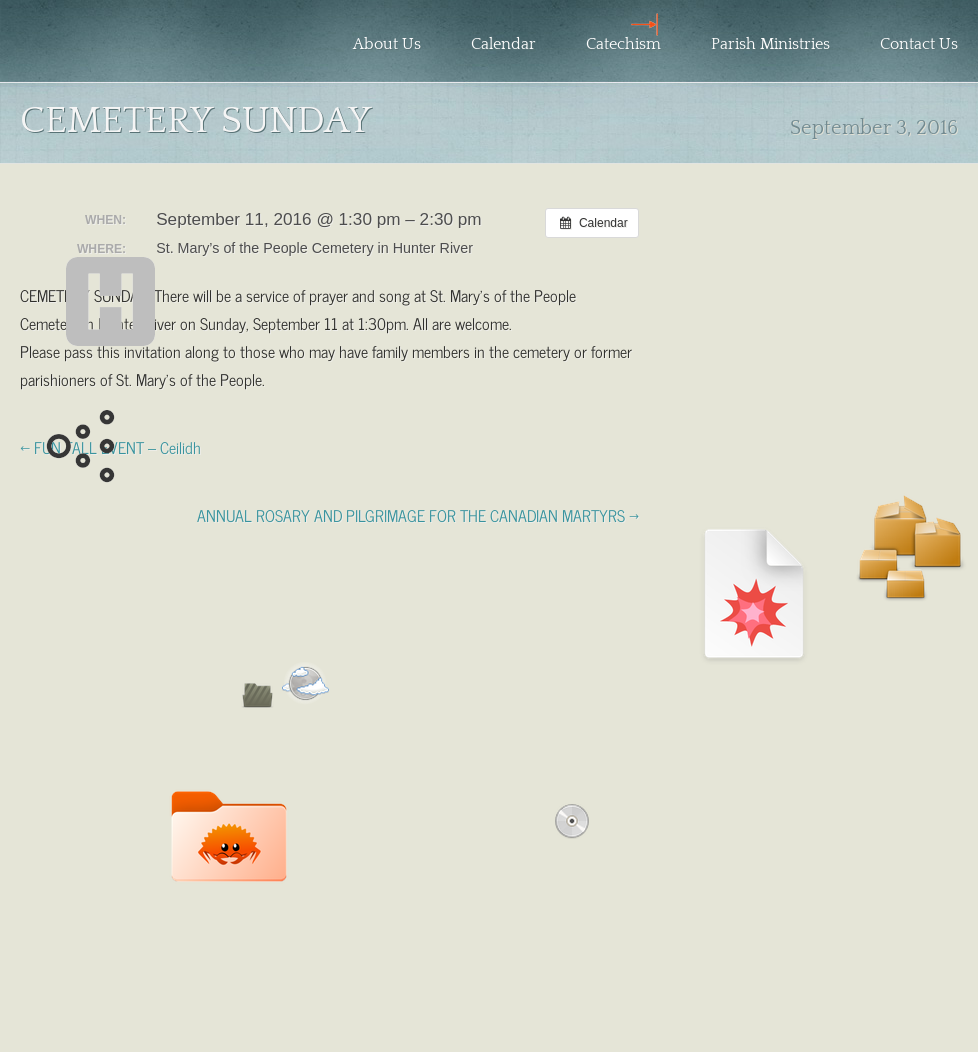 This screenshot has height=1052, width=978. What do you see at coordinates (80, 448) in the screenshot?
I see `track or monitor folder activity` at bounding box center [80, 448].